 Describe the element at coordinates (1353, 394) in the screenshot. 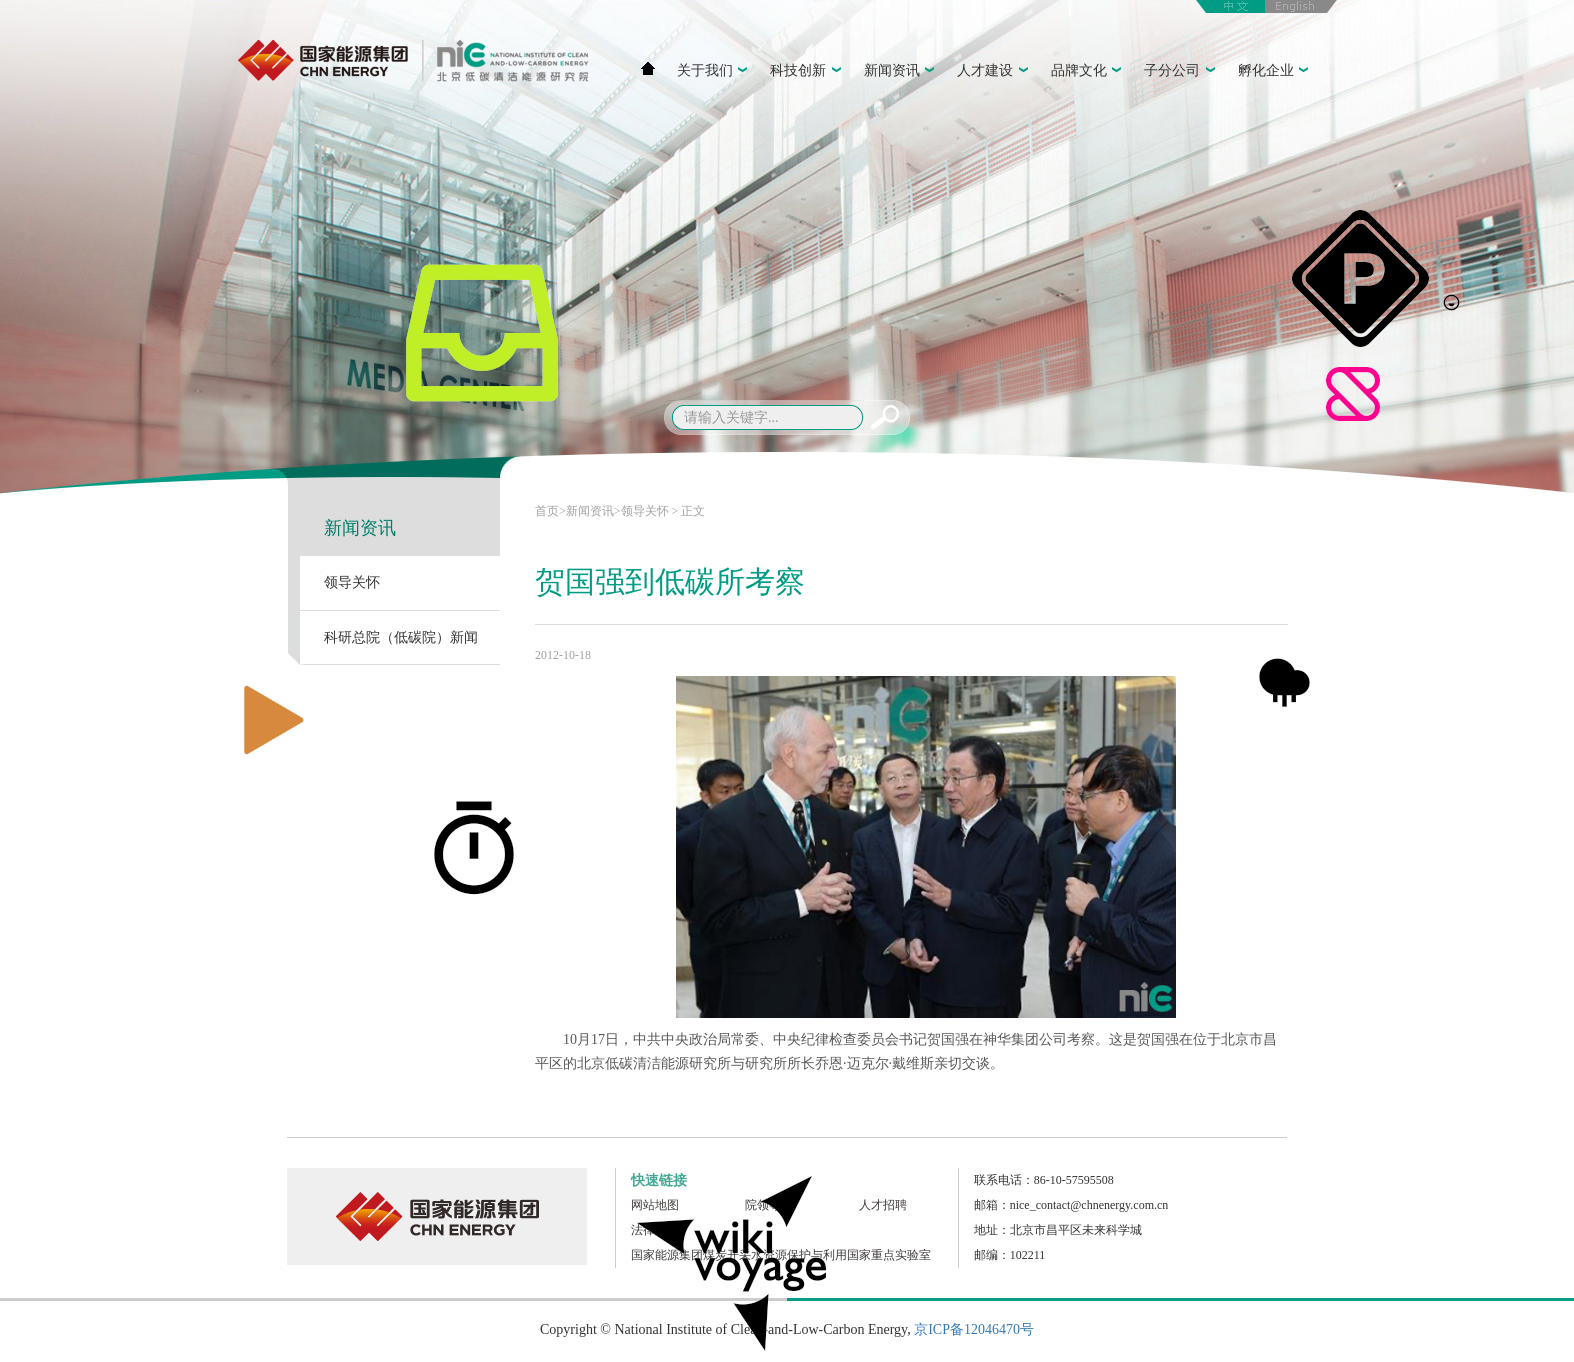

I see `open the Shortcut project management app` at that location.